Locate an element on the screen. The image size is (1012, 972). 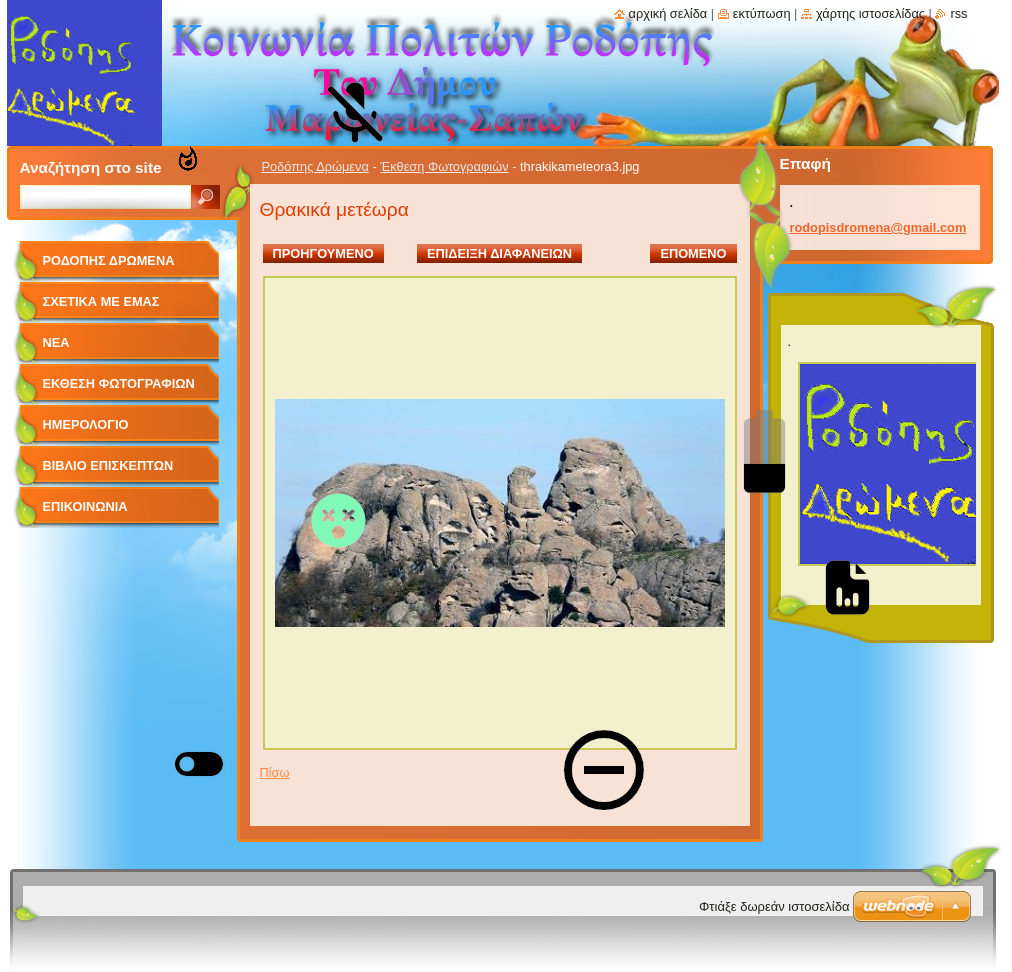
indicates an error or system crash is located at coordinates (338, 520).